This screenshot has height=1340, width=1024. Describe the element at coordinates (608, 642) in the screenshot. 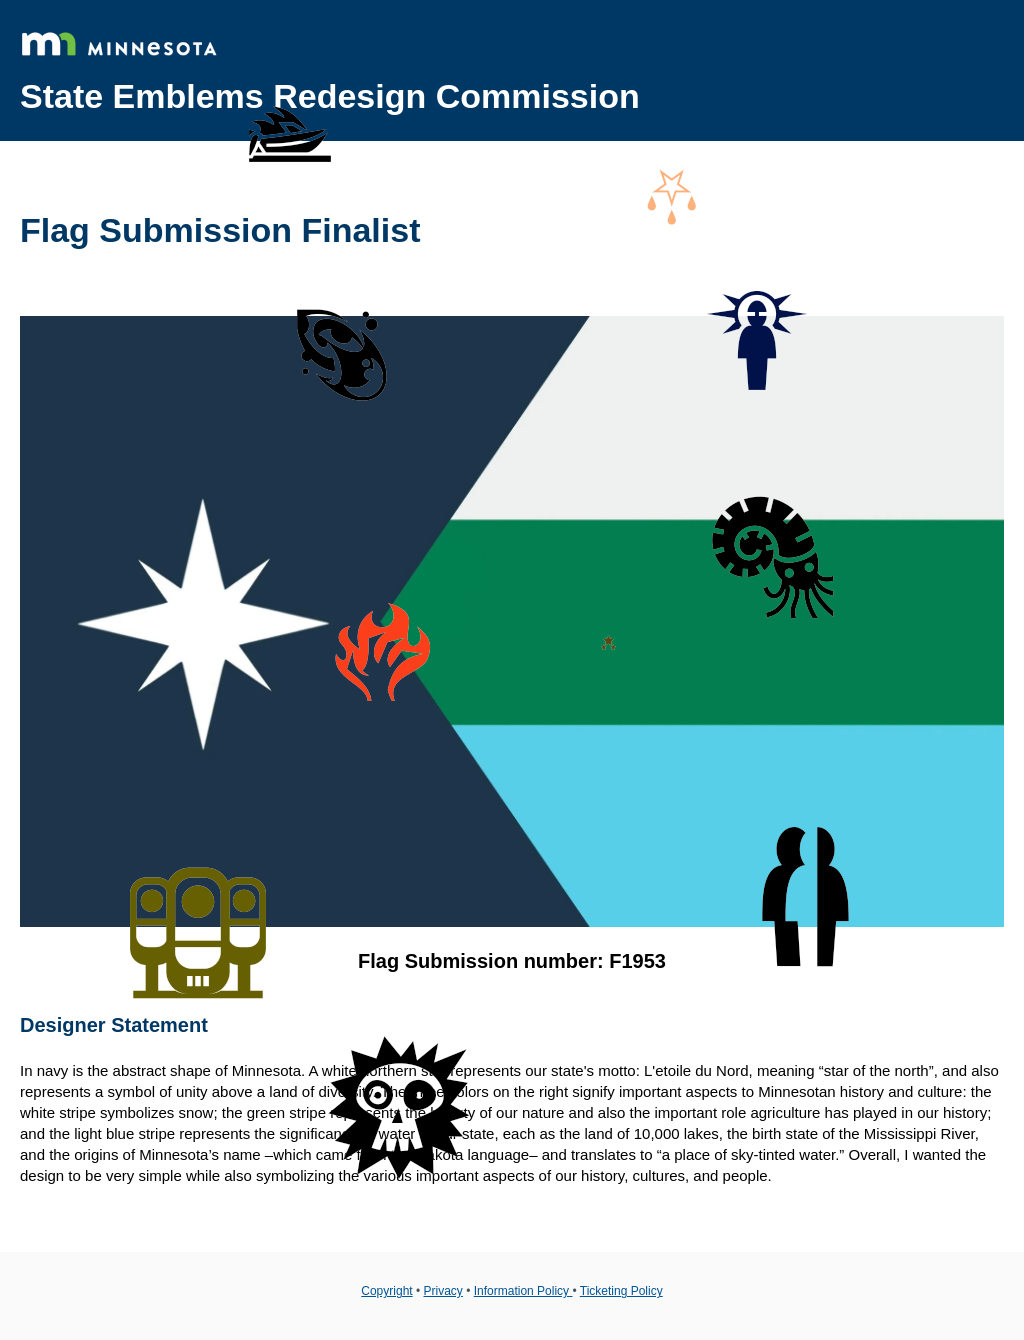

I see `view your ratings or reviews` at that location.